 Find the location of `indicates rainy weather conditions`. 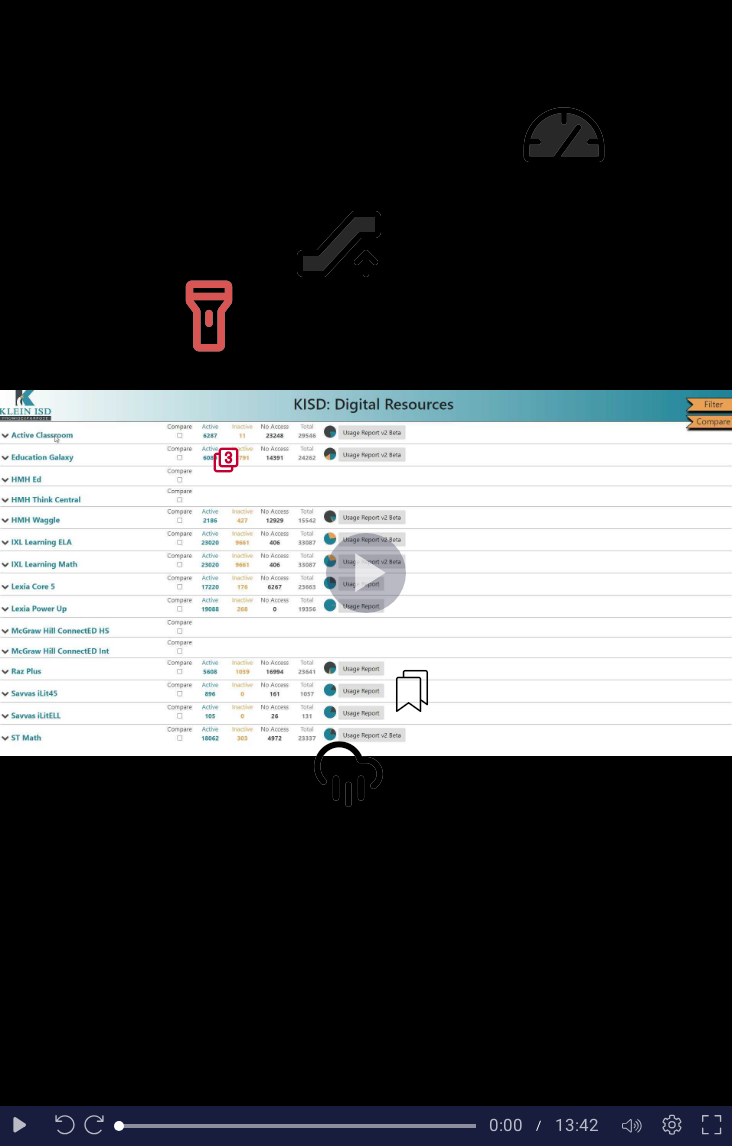

indicates rainy weather conditions is located at coordinates (348, 772).